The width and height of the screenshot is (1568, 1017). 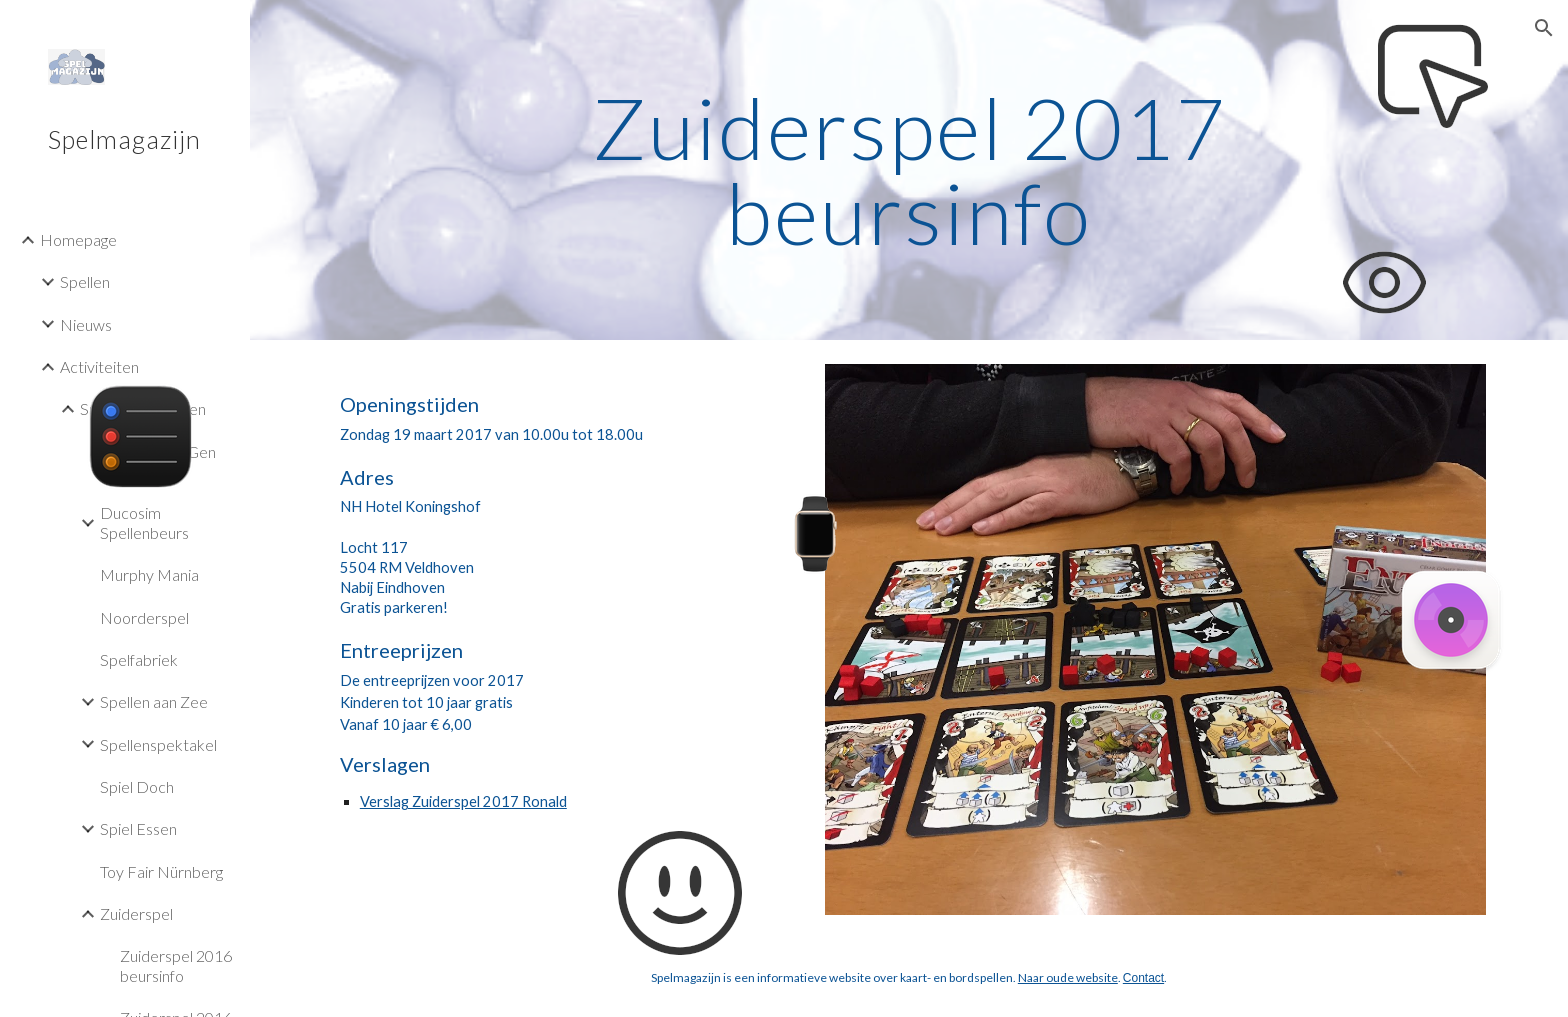 I want to click on access people and smiley emoji category, so click(x=680, y=893).